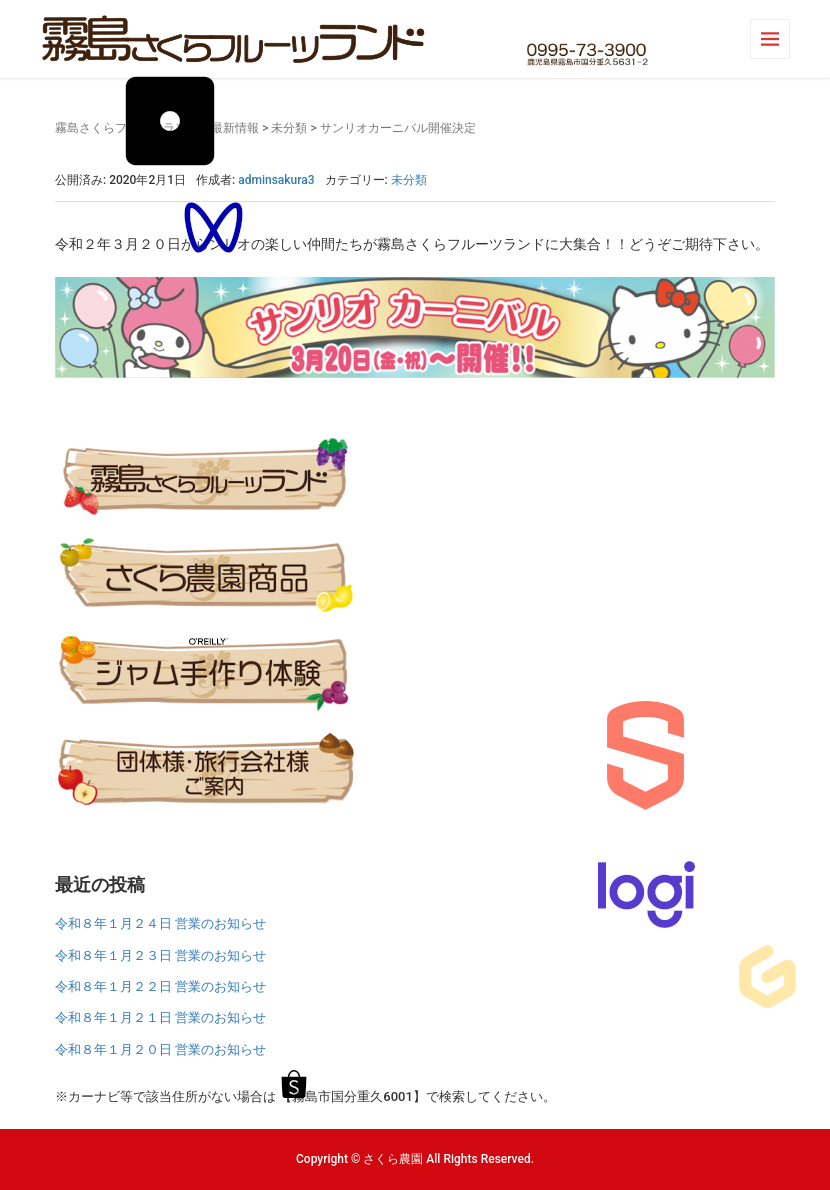 The image size is (830, 1190). Describe the element at coordinates (645, 755) in the screenshot. I see `symphony messaging platform logo` at that location.